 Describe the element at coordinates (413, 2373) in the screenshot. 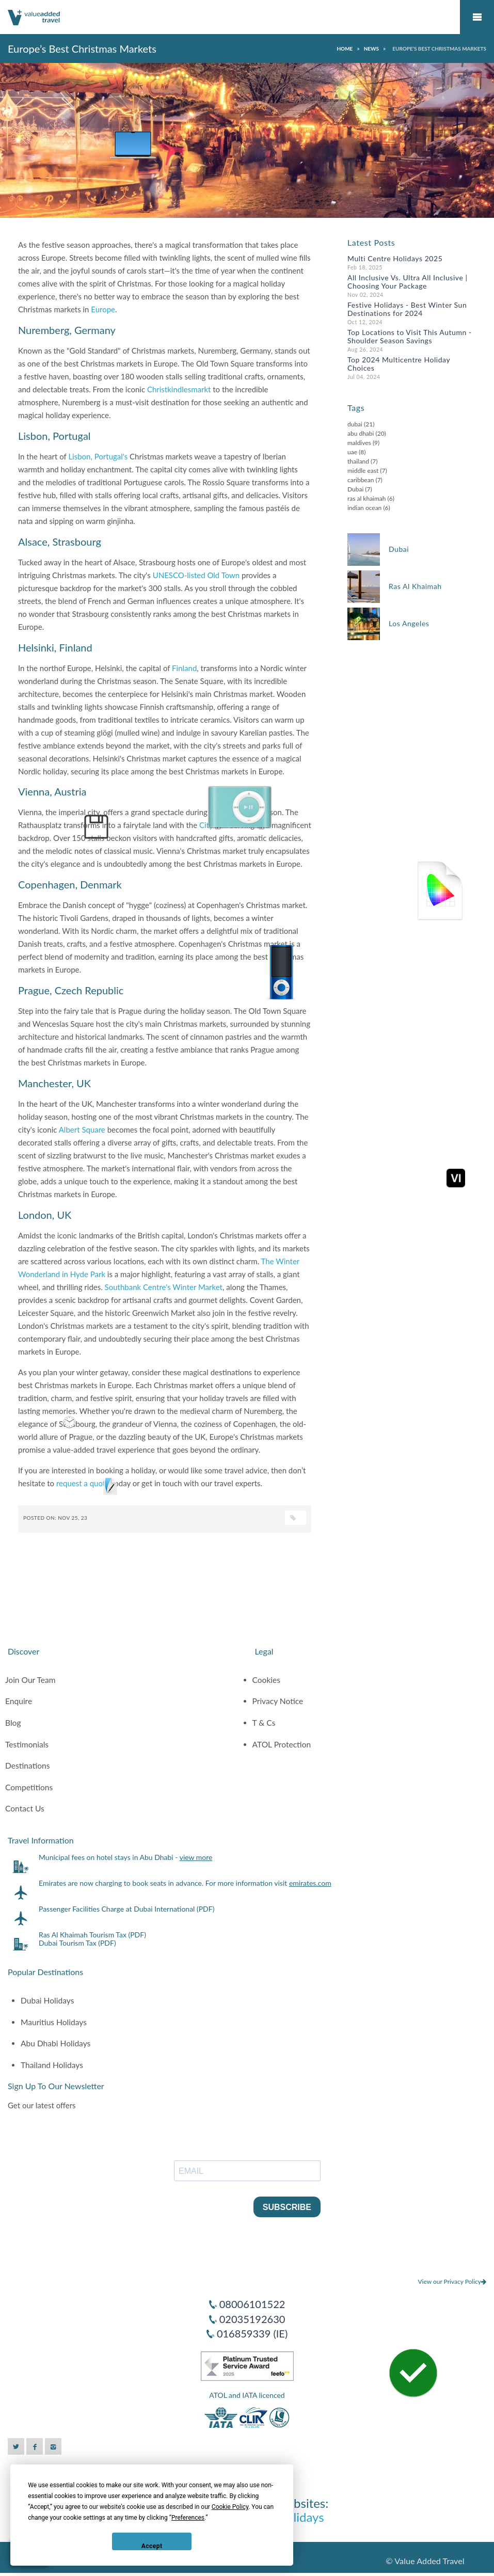

I see `confirm or accept an action` at that location.